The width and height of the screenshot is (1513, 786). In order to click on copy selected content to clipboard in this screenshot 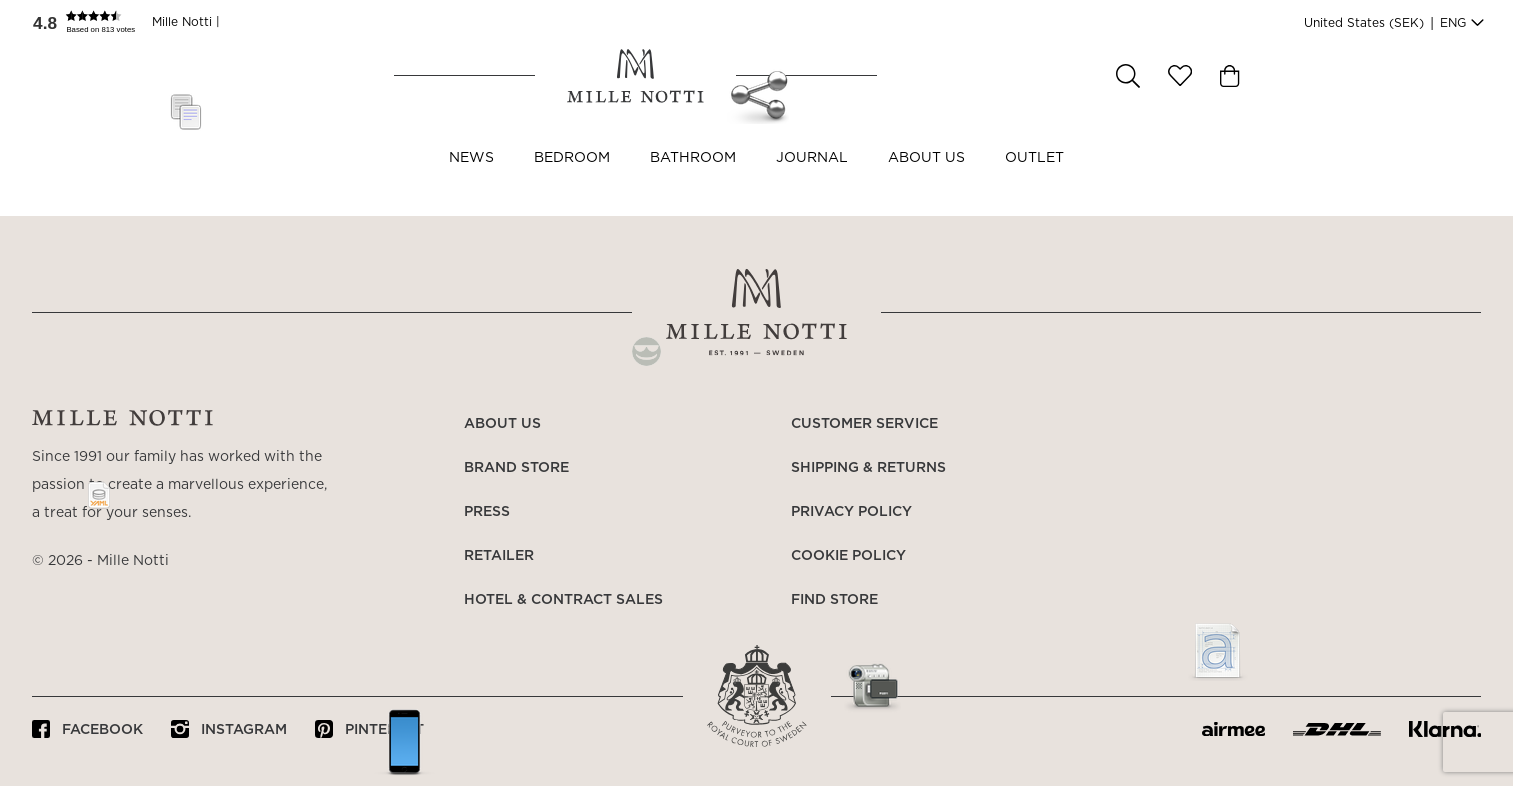, I will do `click(186, 112)`.